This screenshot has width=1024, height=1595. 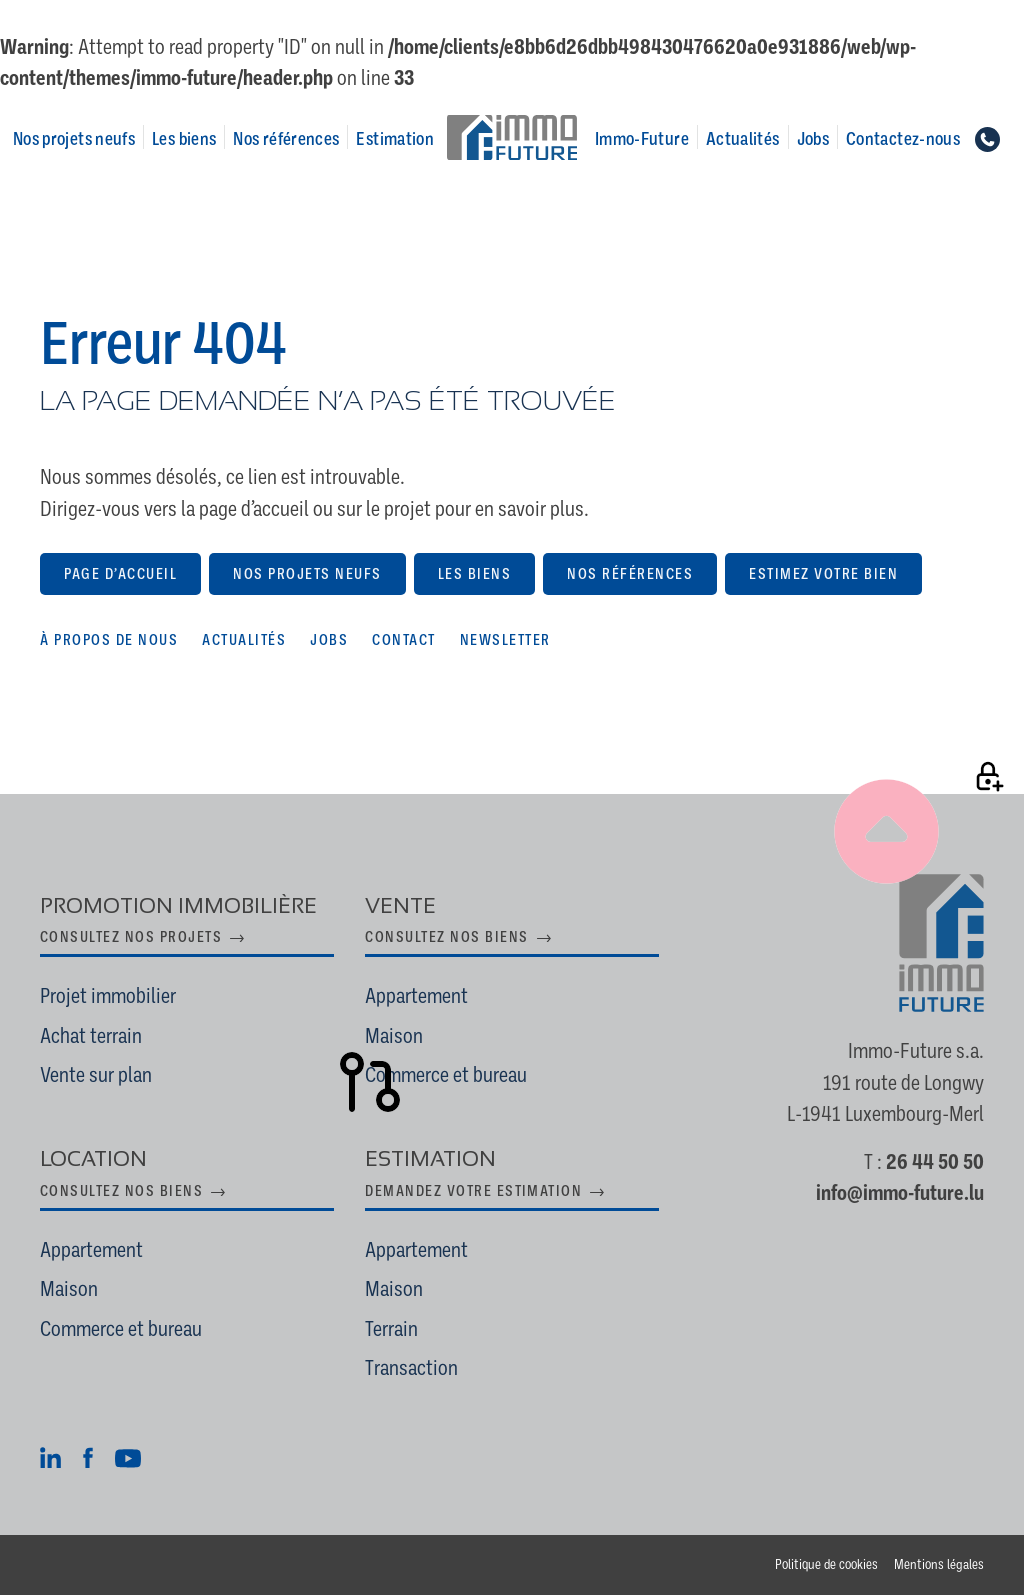 What do you see at coordinates (988, 776) in the screenshot?
I see `add a new password or security credential` at bounding box center [988, 776].